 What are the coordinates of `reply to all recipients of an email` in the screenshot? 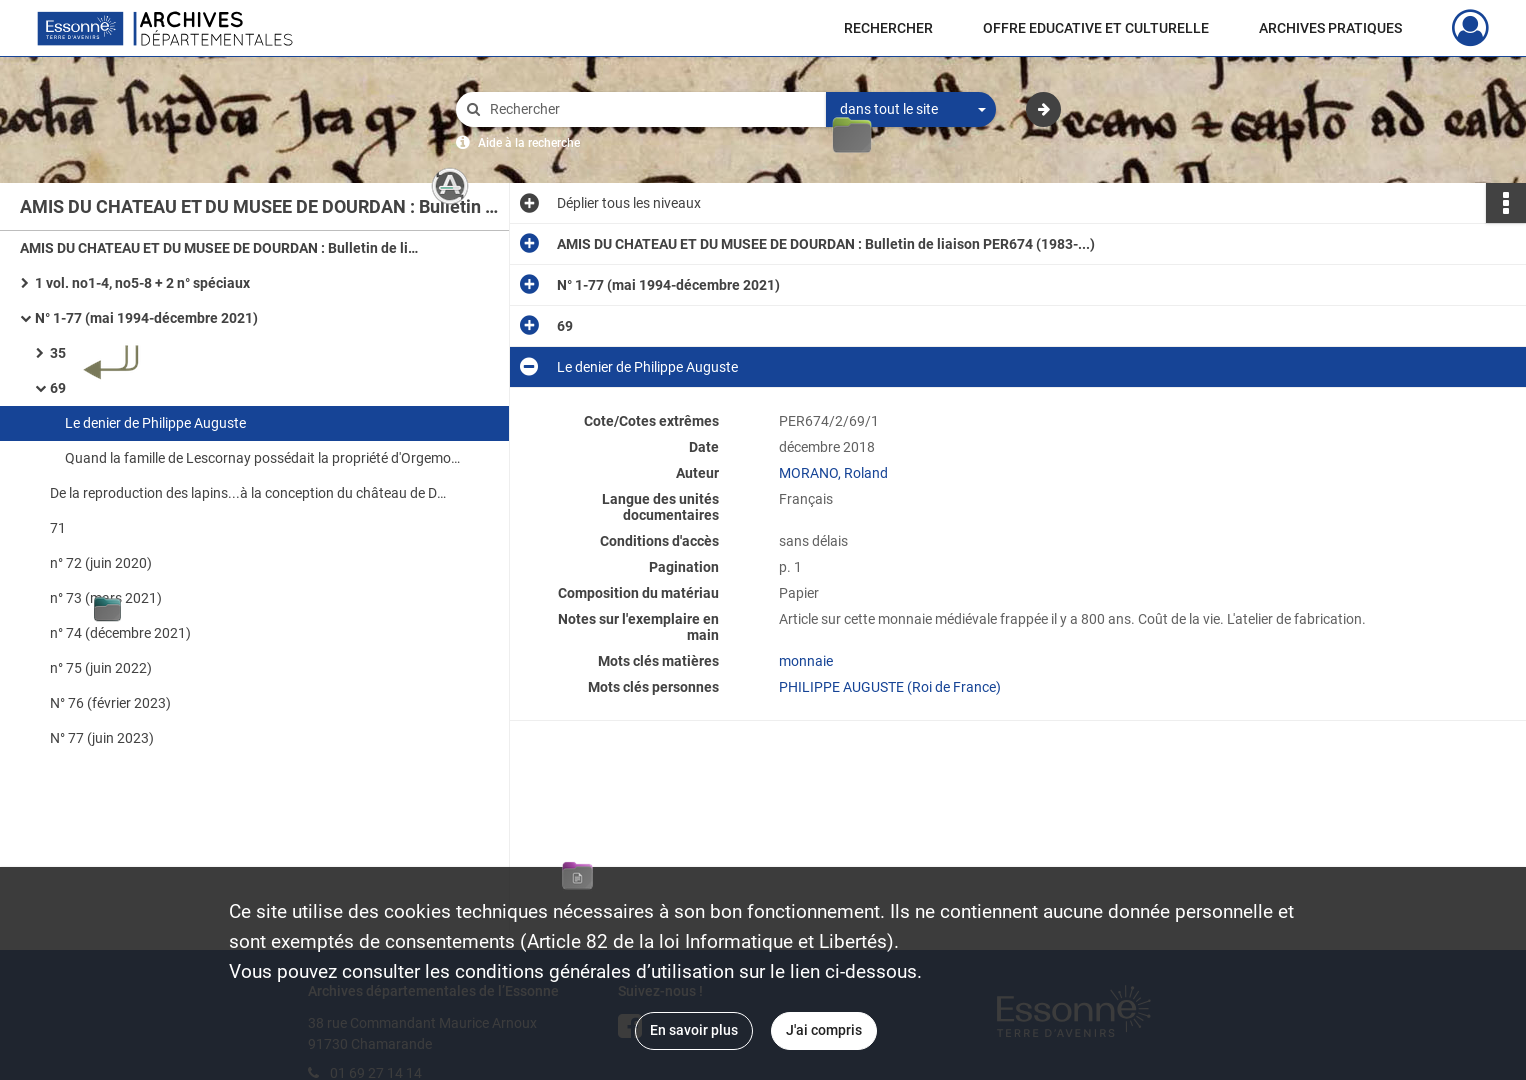 It's located at (110, 362).